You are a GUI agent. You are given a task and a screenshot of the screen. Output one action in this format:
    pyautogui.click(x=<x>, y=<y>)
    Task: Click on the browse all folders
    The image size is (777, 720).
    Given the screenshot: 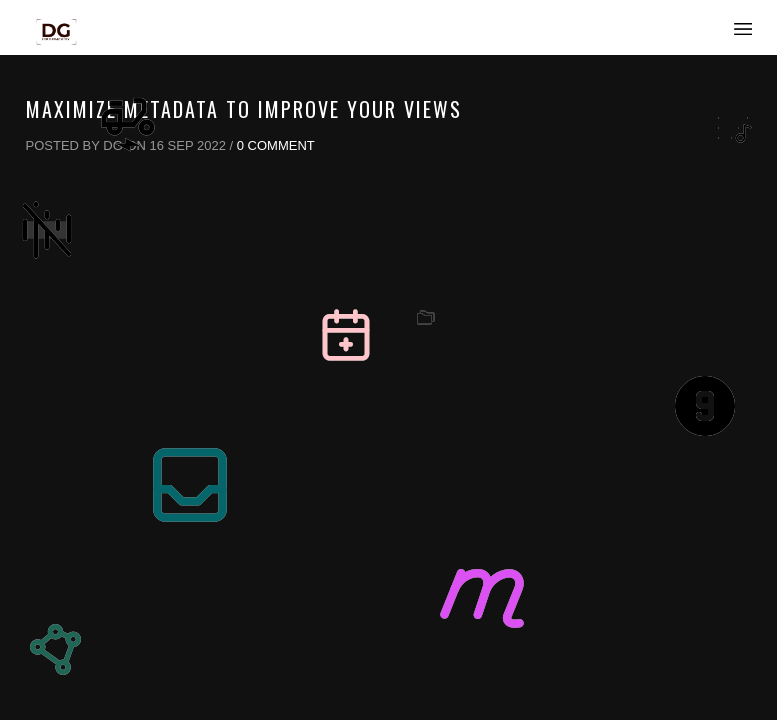 What is the action you would take?
    pyautogui.click(x=425, y=317)
    